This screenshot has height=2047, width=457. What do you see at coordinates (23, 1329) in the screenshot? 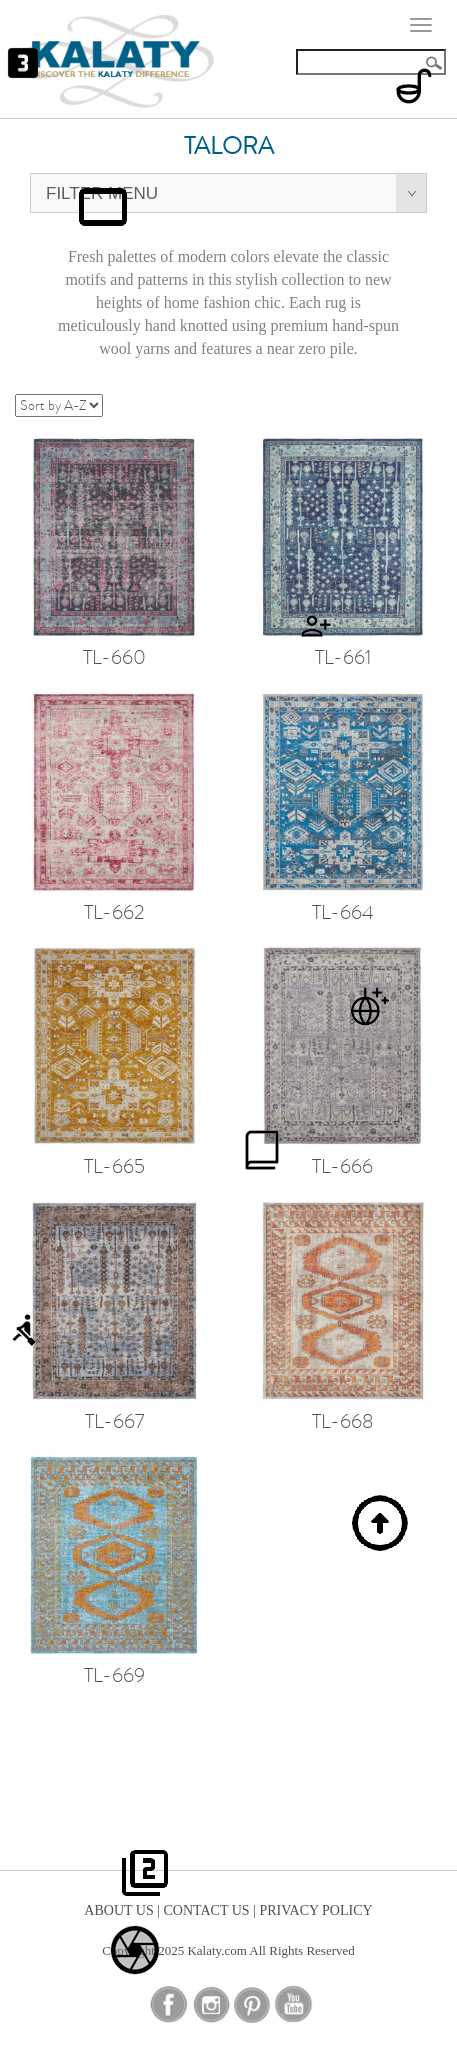
I see `access rowing or kayaking activities` at bounding box center [23, 1329].